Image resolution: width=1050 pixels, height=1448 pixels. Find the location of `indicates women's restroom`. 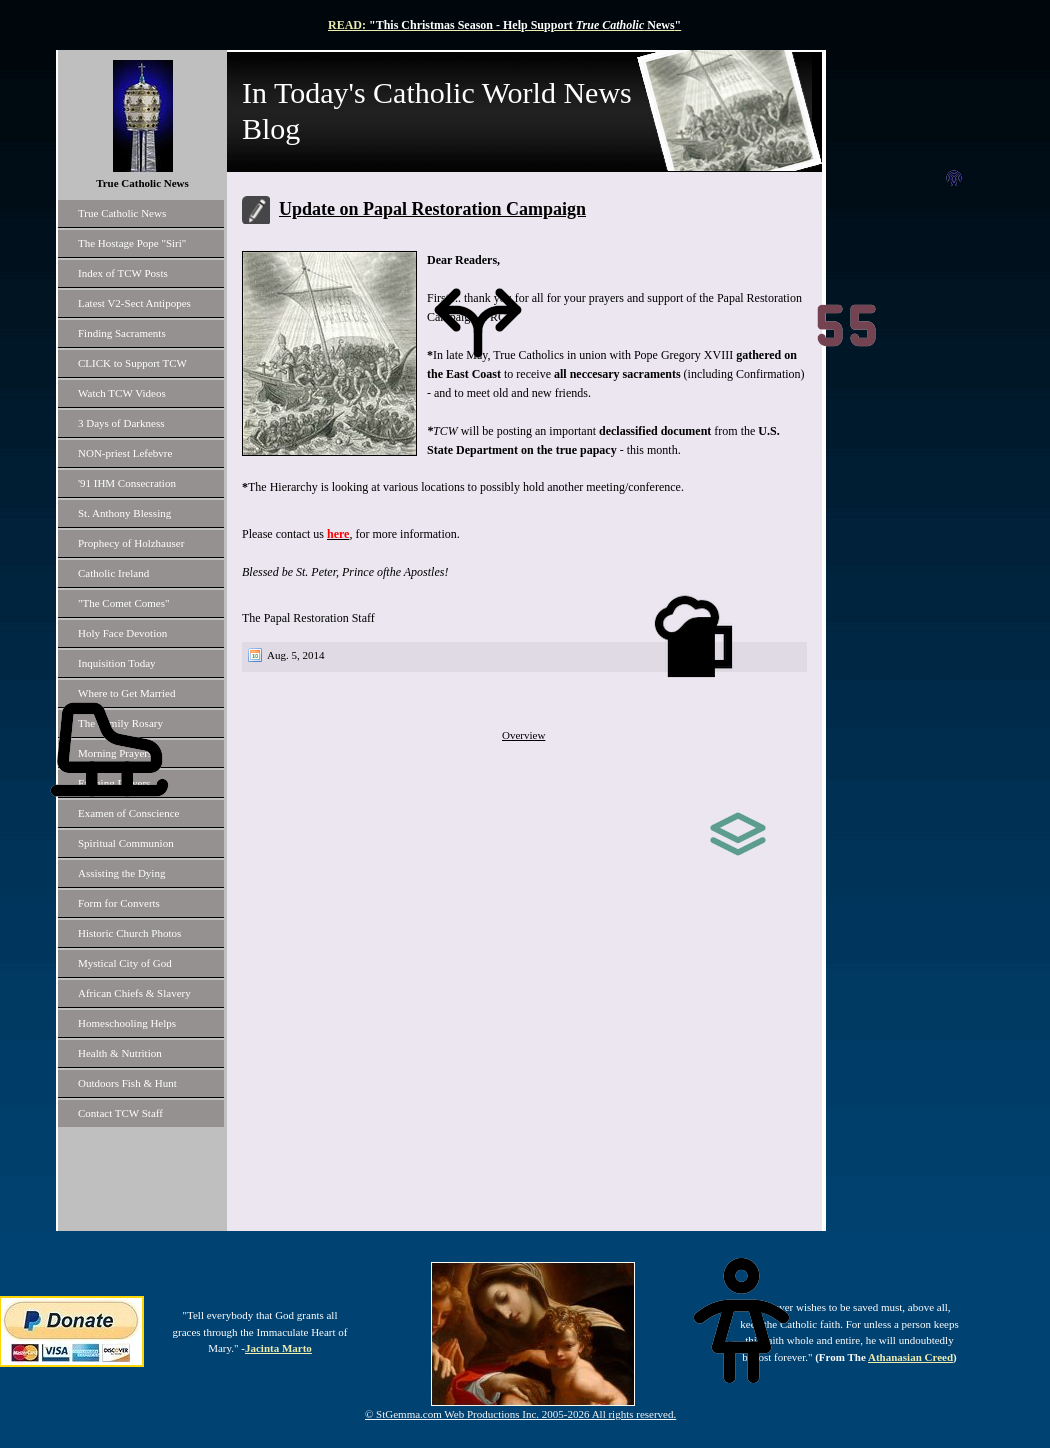

indicates women's restroom is located at coordinates (741, 1323).